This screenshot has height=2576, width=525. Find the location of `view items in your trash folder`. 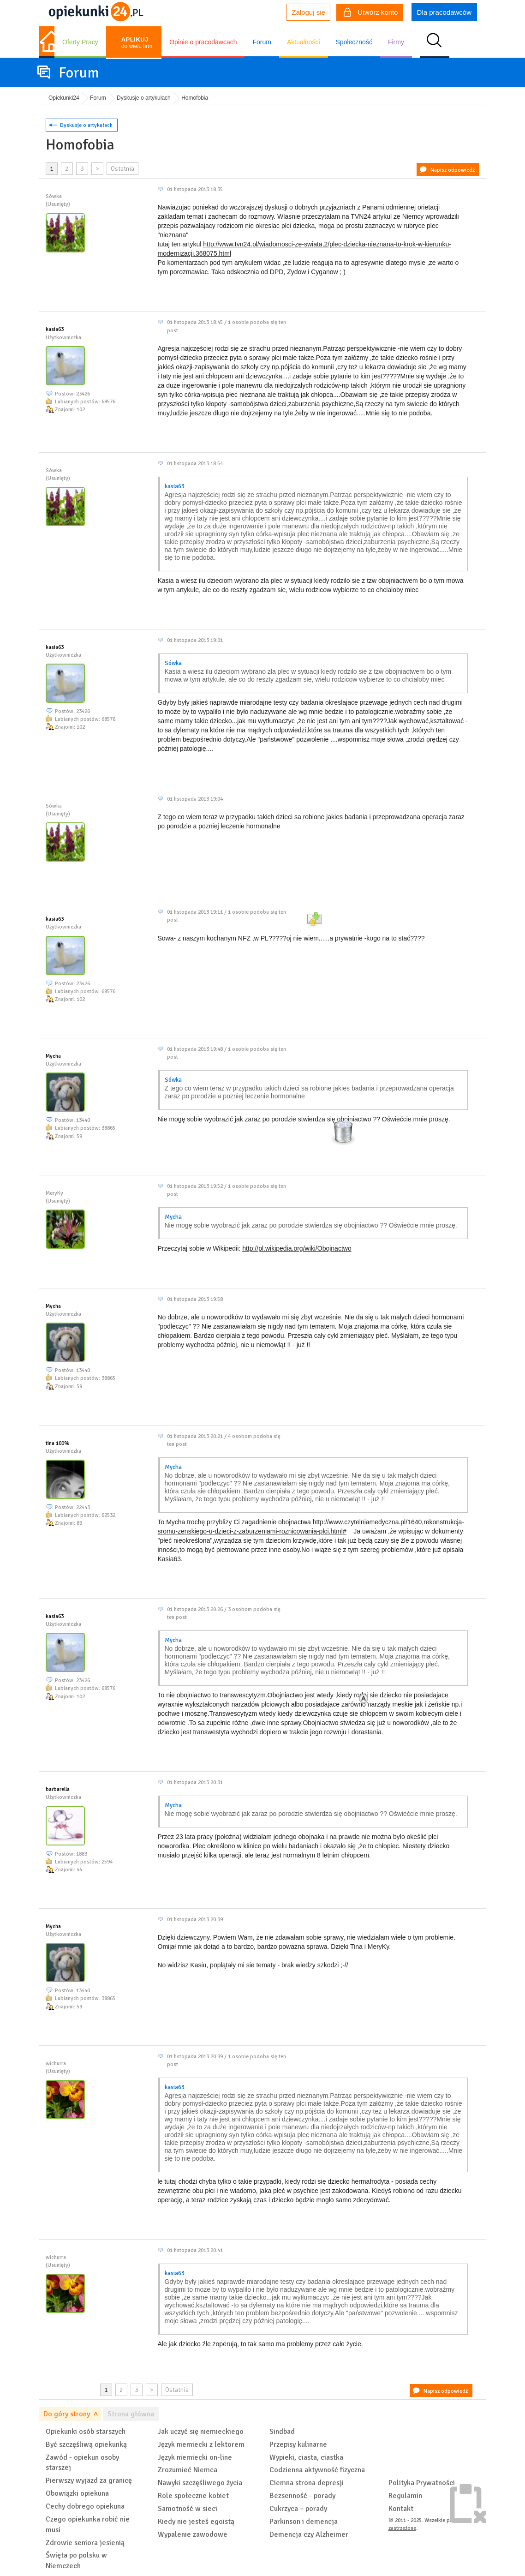

view items in your trash folder is located at coordinates (343, 1131).